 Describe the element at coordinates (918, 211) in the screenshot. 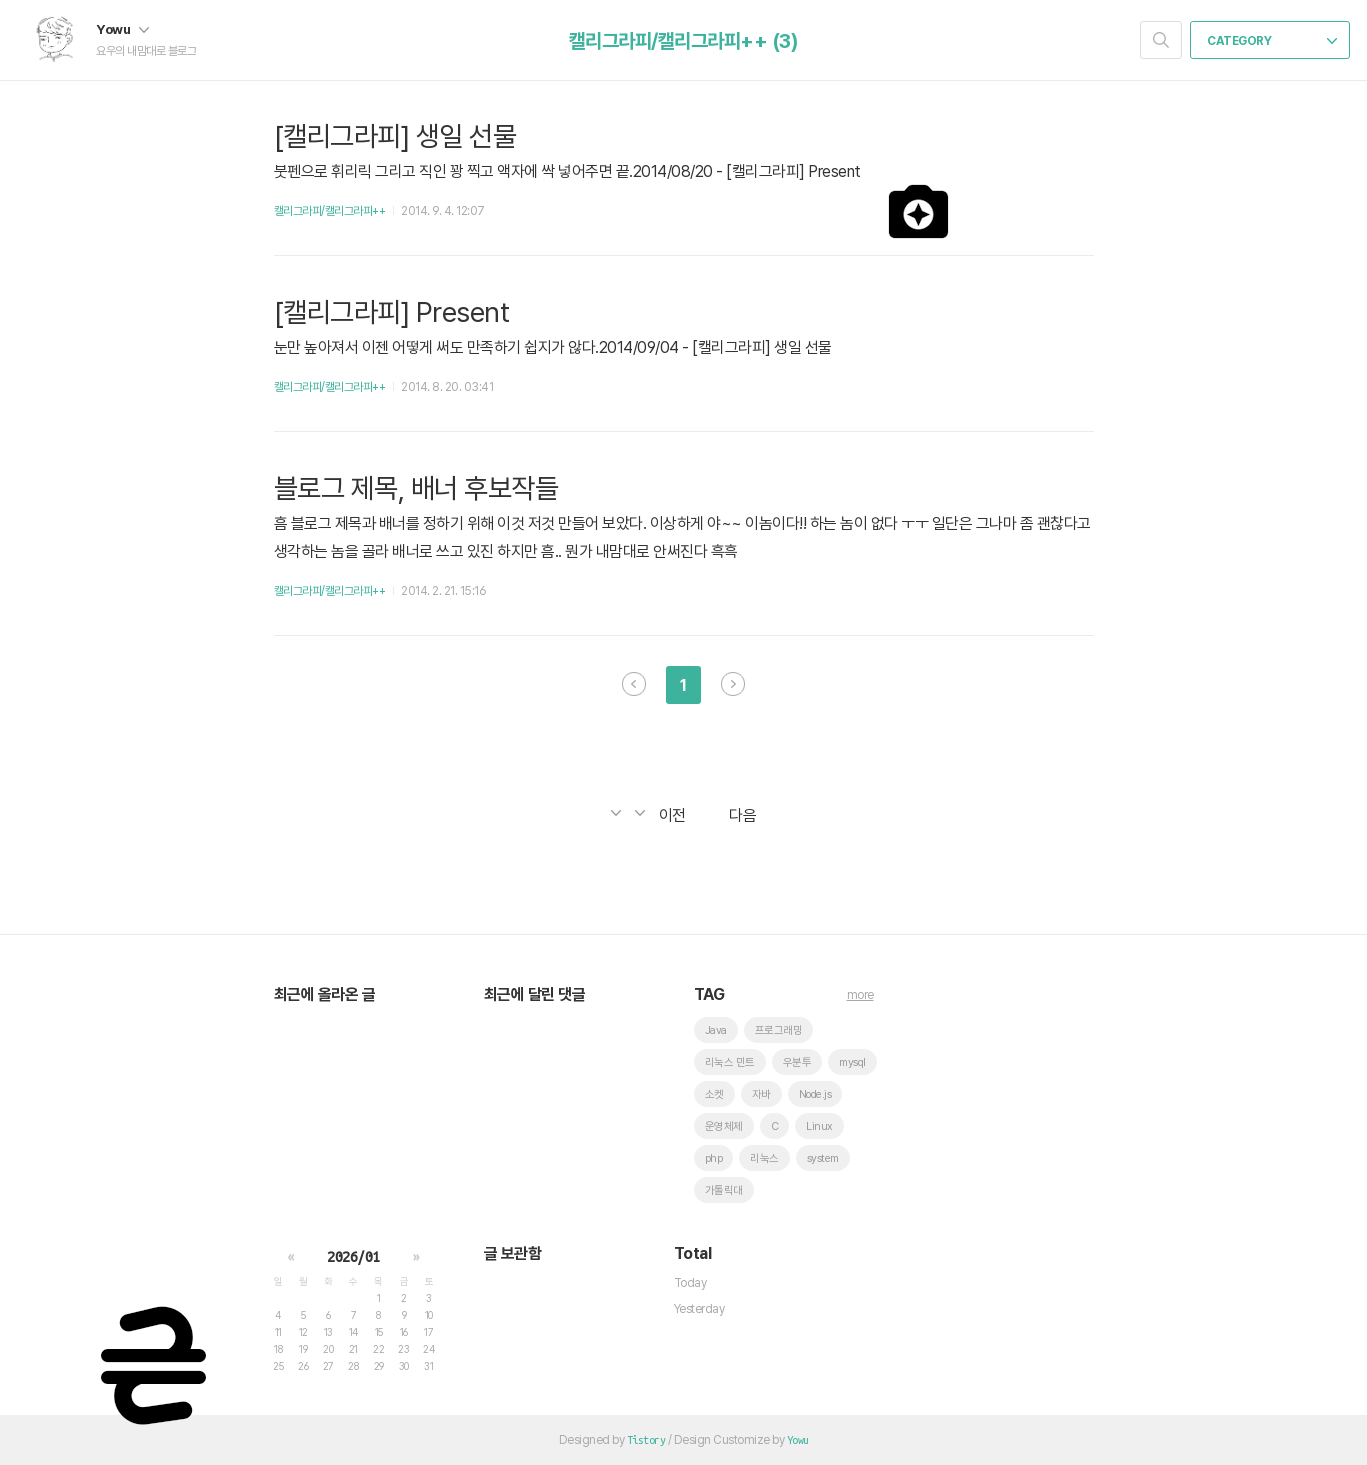

I see `enhance or improve photo quality` at that location.